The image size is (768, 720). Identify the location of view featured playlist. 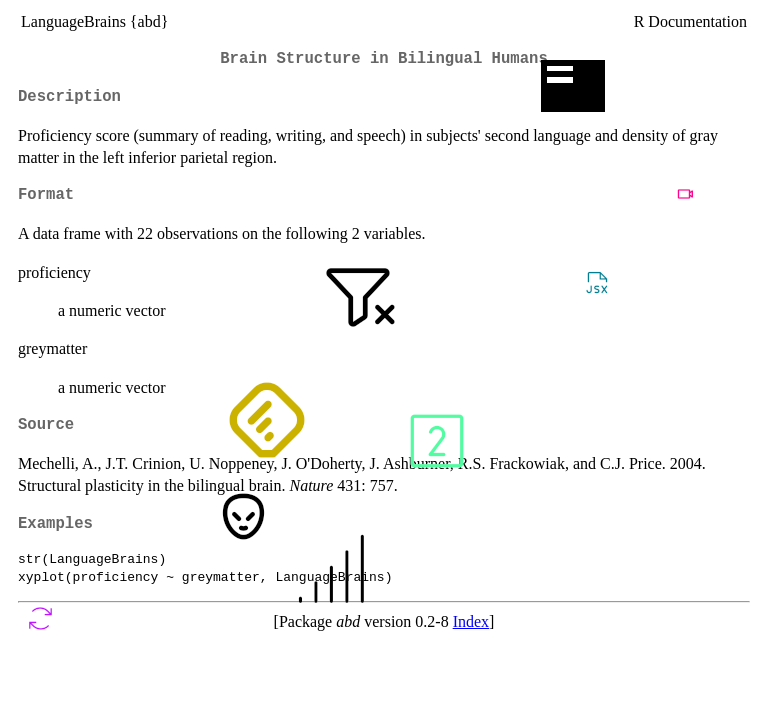
(573, 86).